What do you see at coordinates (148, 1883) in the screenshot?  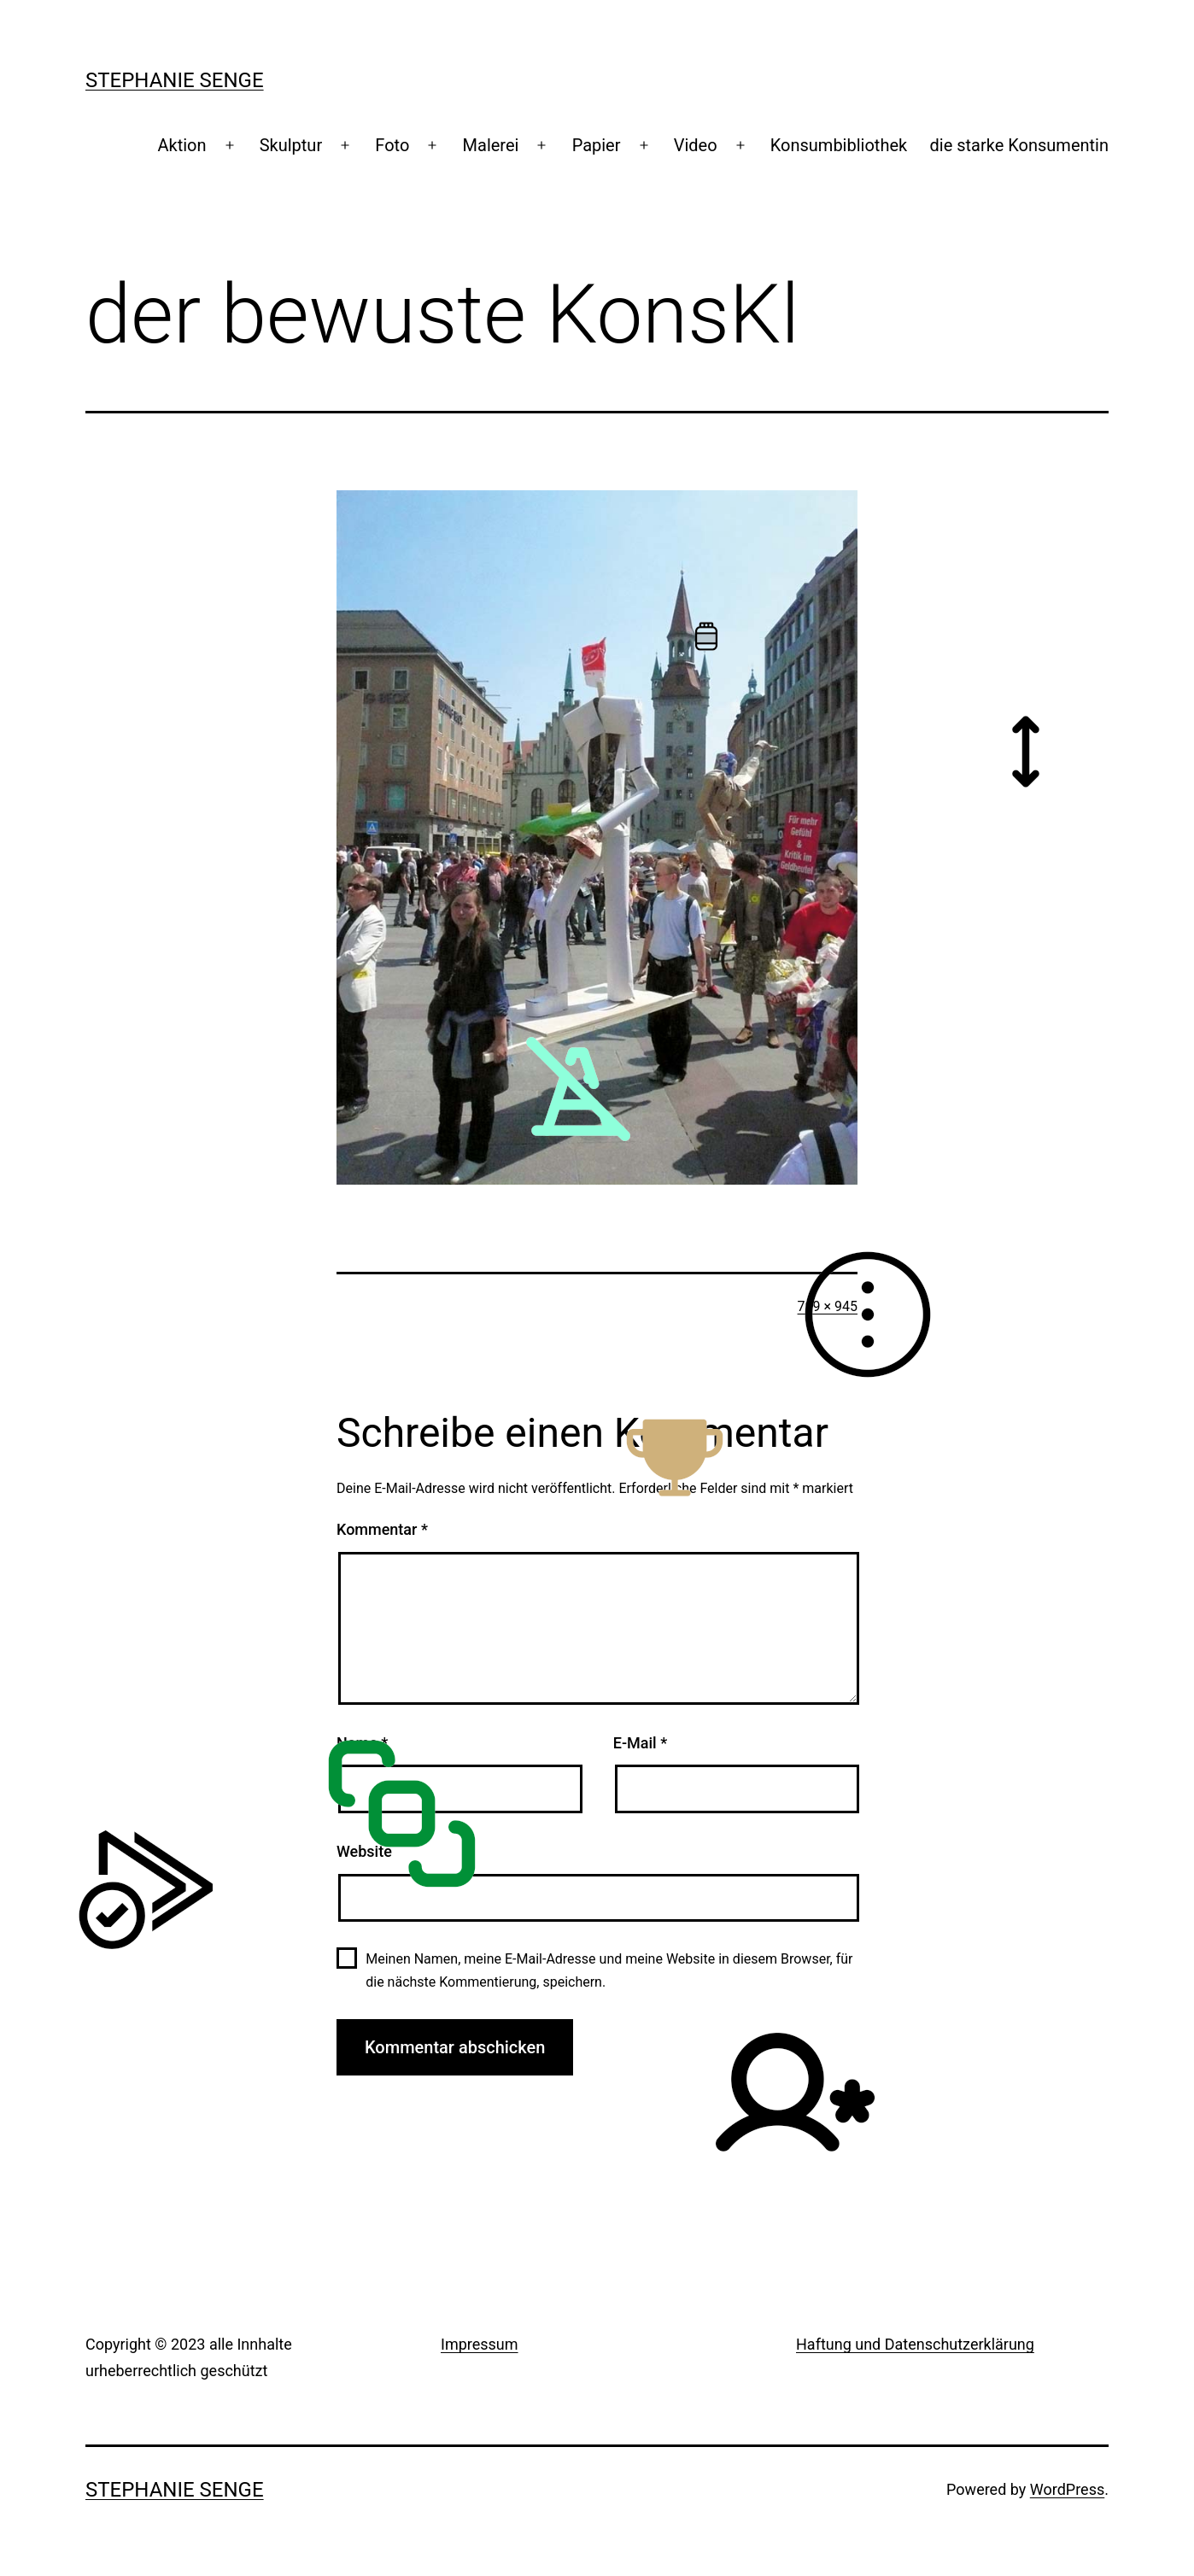 I see `run all tests with code coverage` at bounding box center [148, 1883].